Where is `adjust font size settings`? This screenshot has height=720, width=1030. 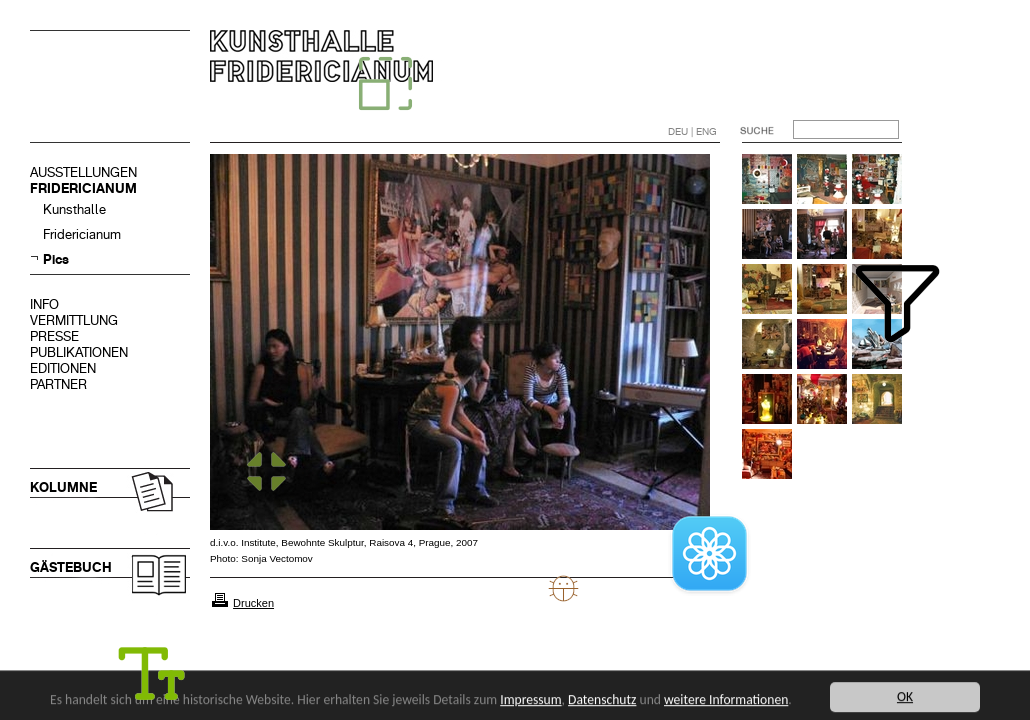
adjust font size settings is located at coordinates (151, 673).